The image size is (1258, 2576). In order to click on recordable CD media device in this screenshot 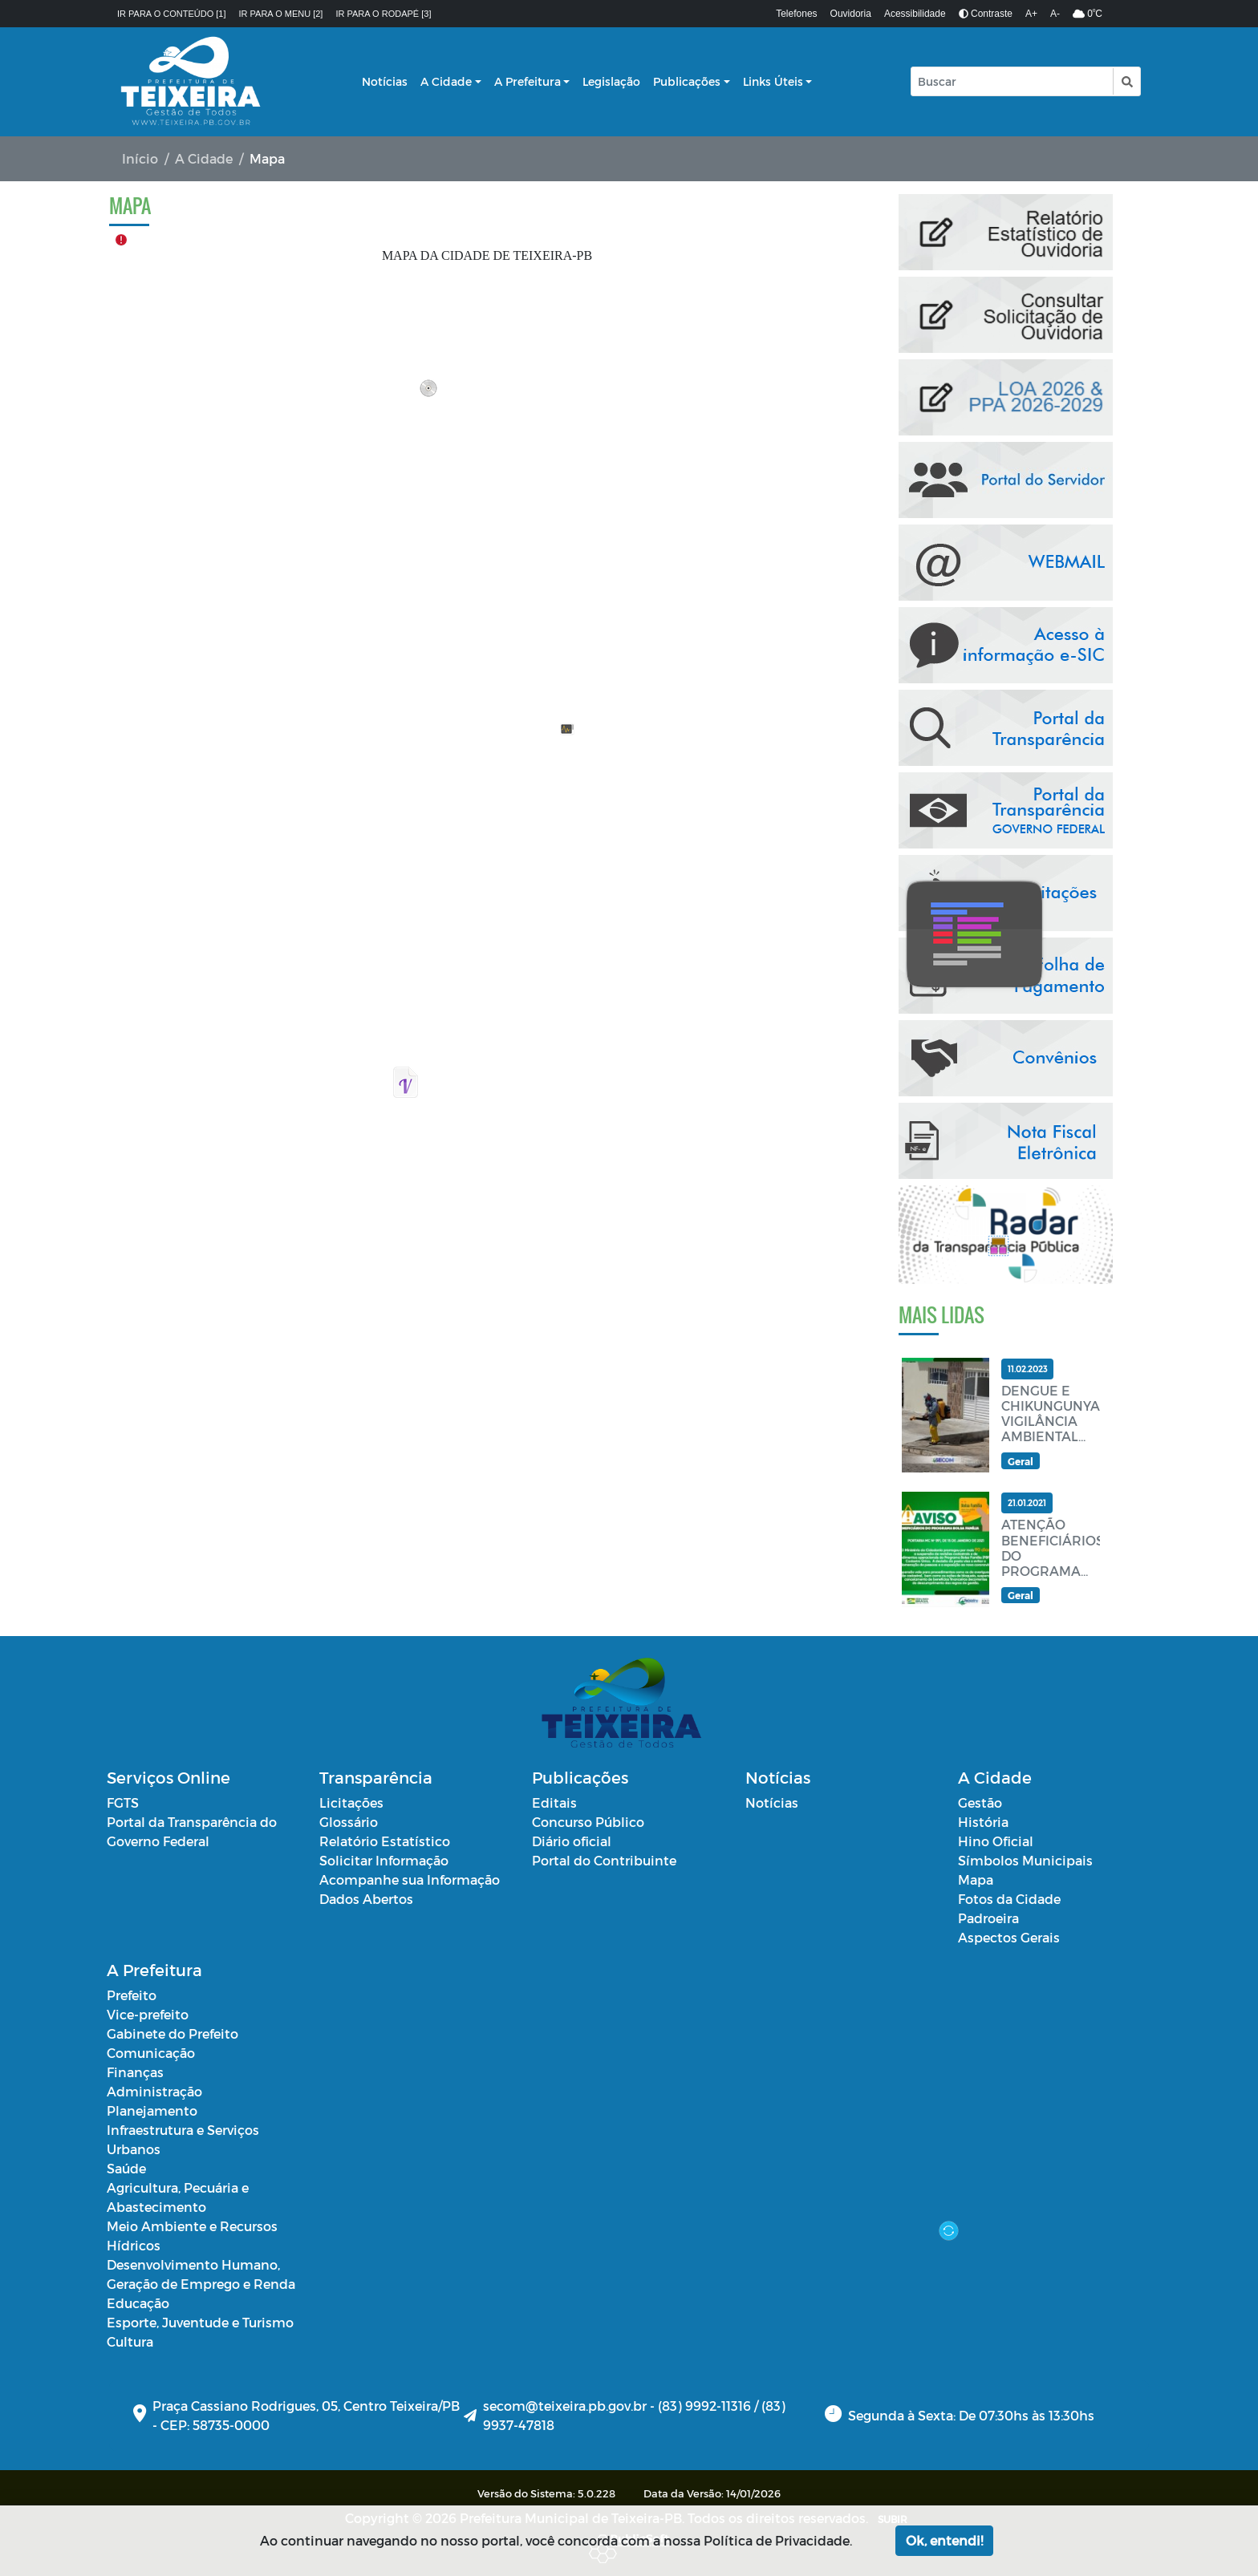, I will do `click(428, 388)`.